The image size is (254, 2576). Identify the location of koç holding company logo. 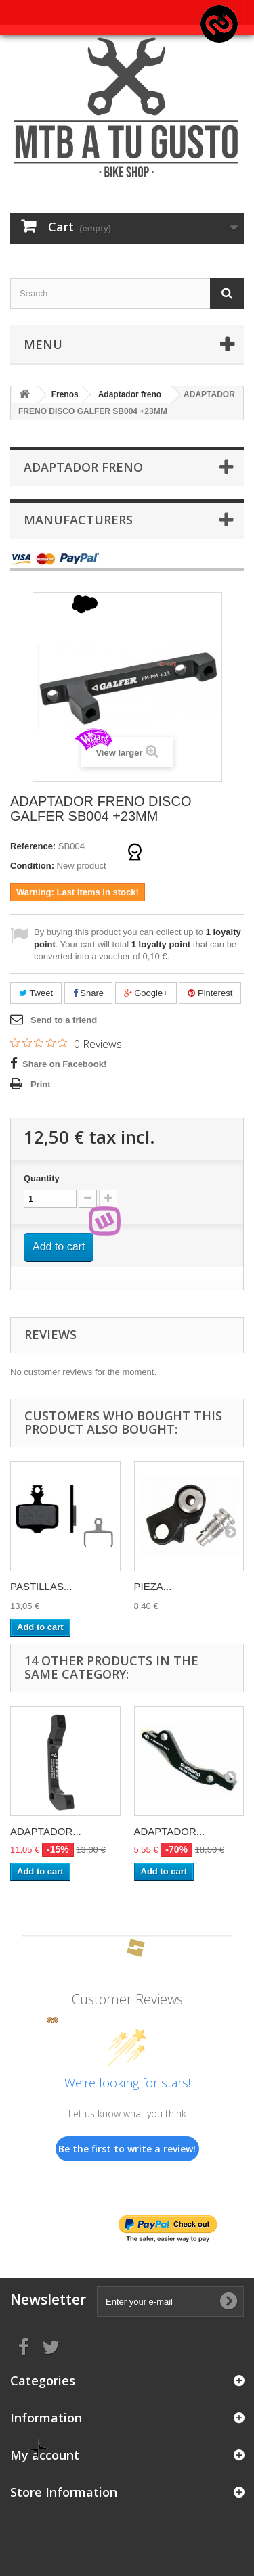
(52, 2020).